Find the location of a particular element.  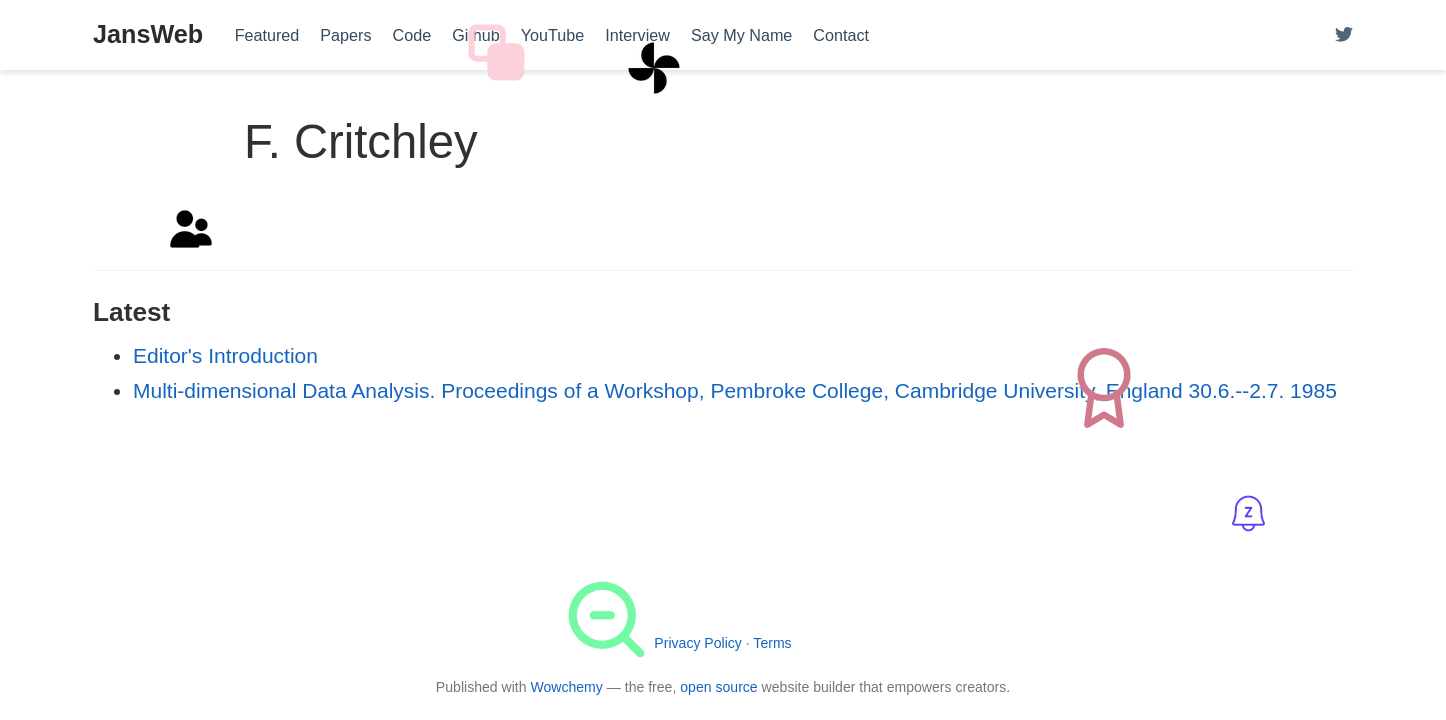

view achievements or awards is located at coordinates (1104, 388).